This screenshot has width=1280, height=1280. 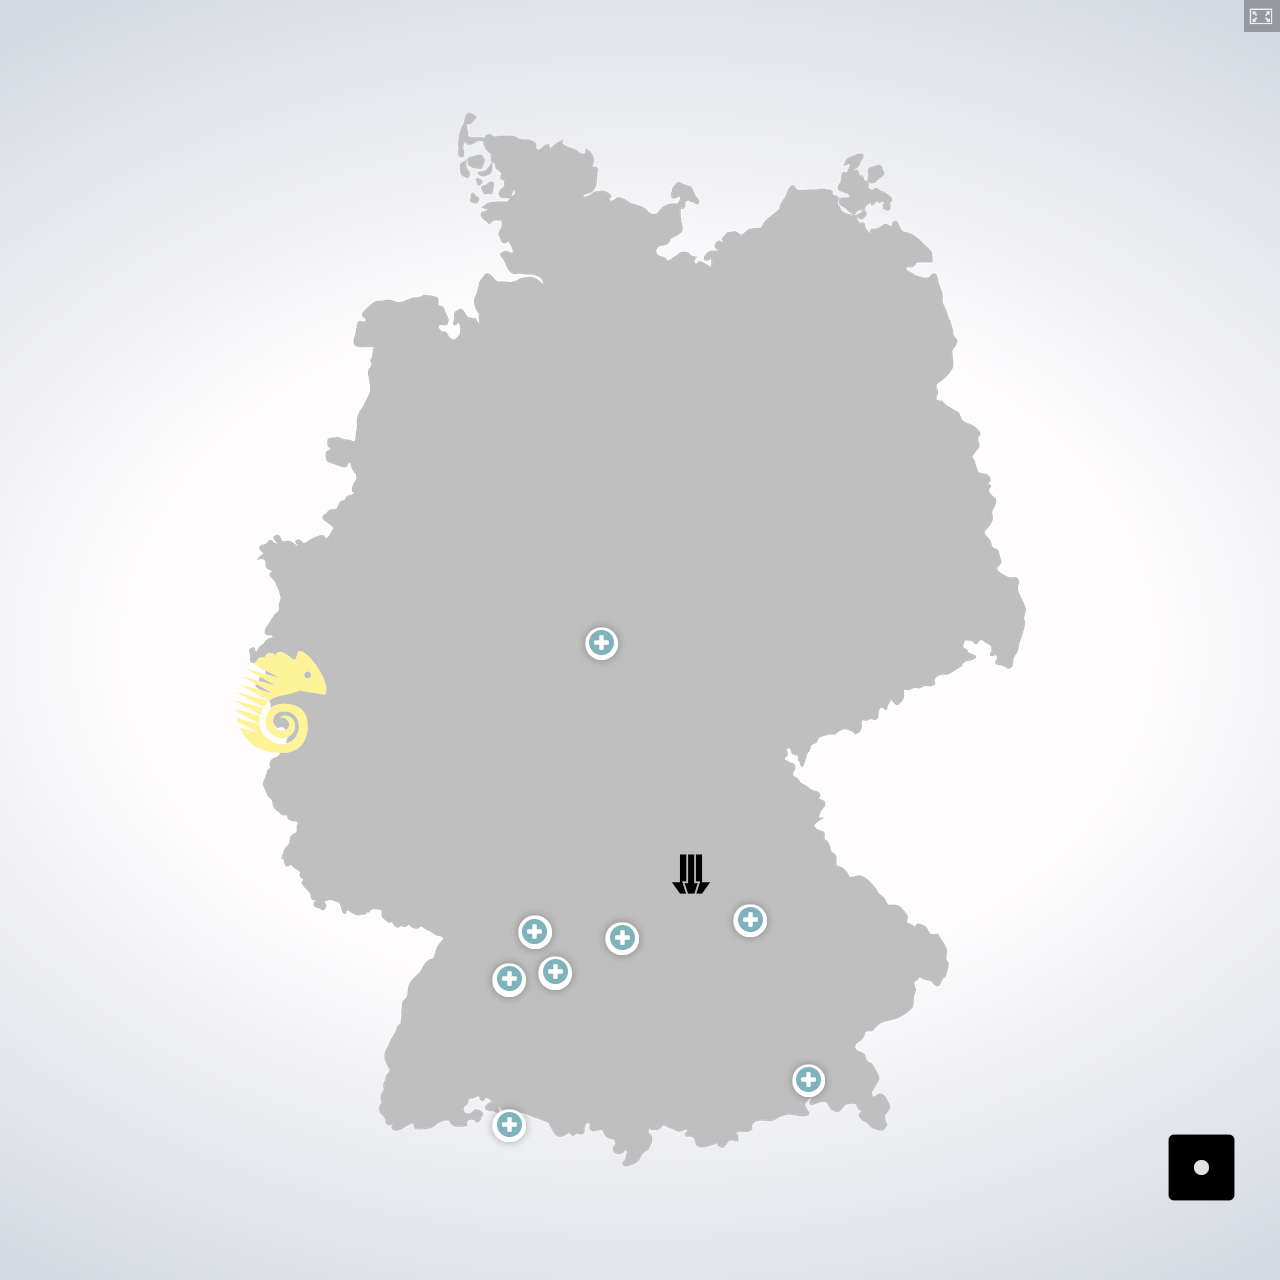 What do you see at coordinates (281, 702) in the screenshot?
I see `toggle theme or appearance settings` at bounding box center [281, 702].